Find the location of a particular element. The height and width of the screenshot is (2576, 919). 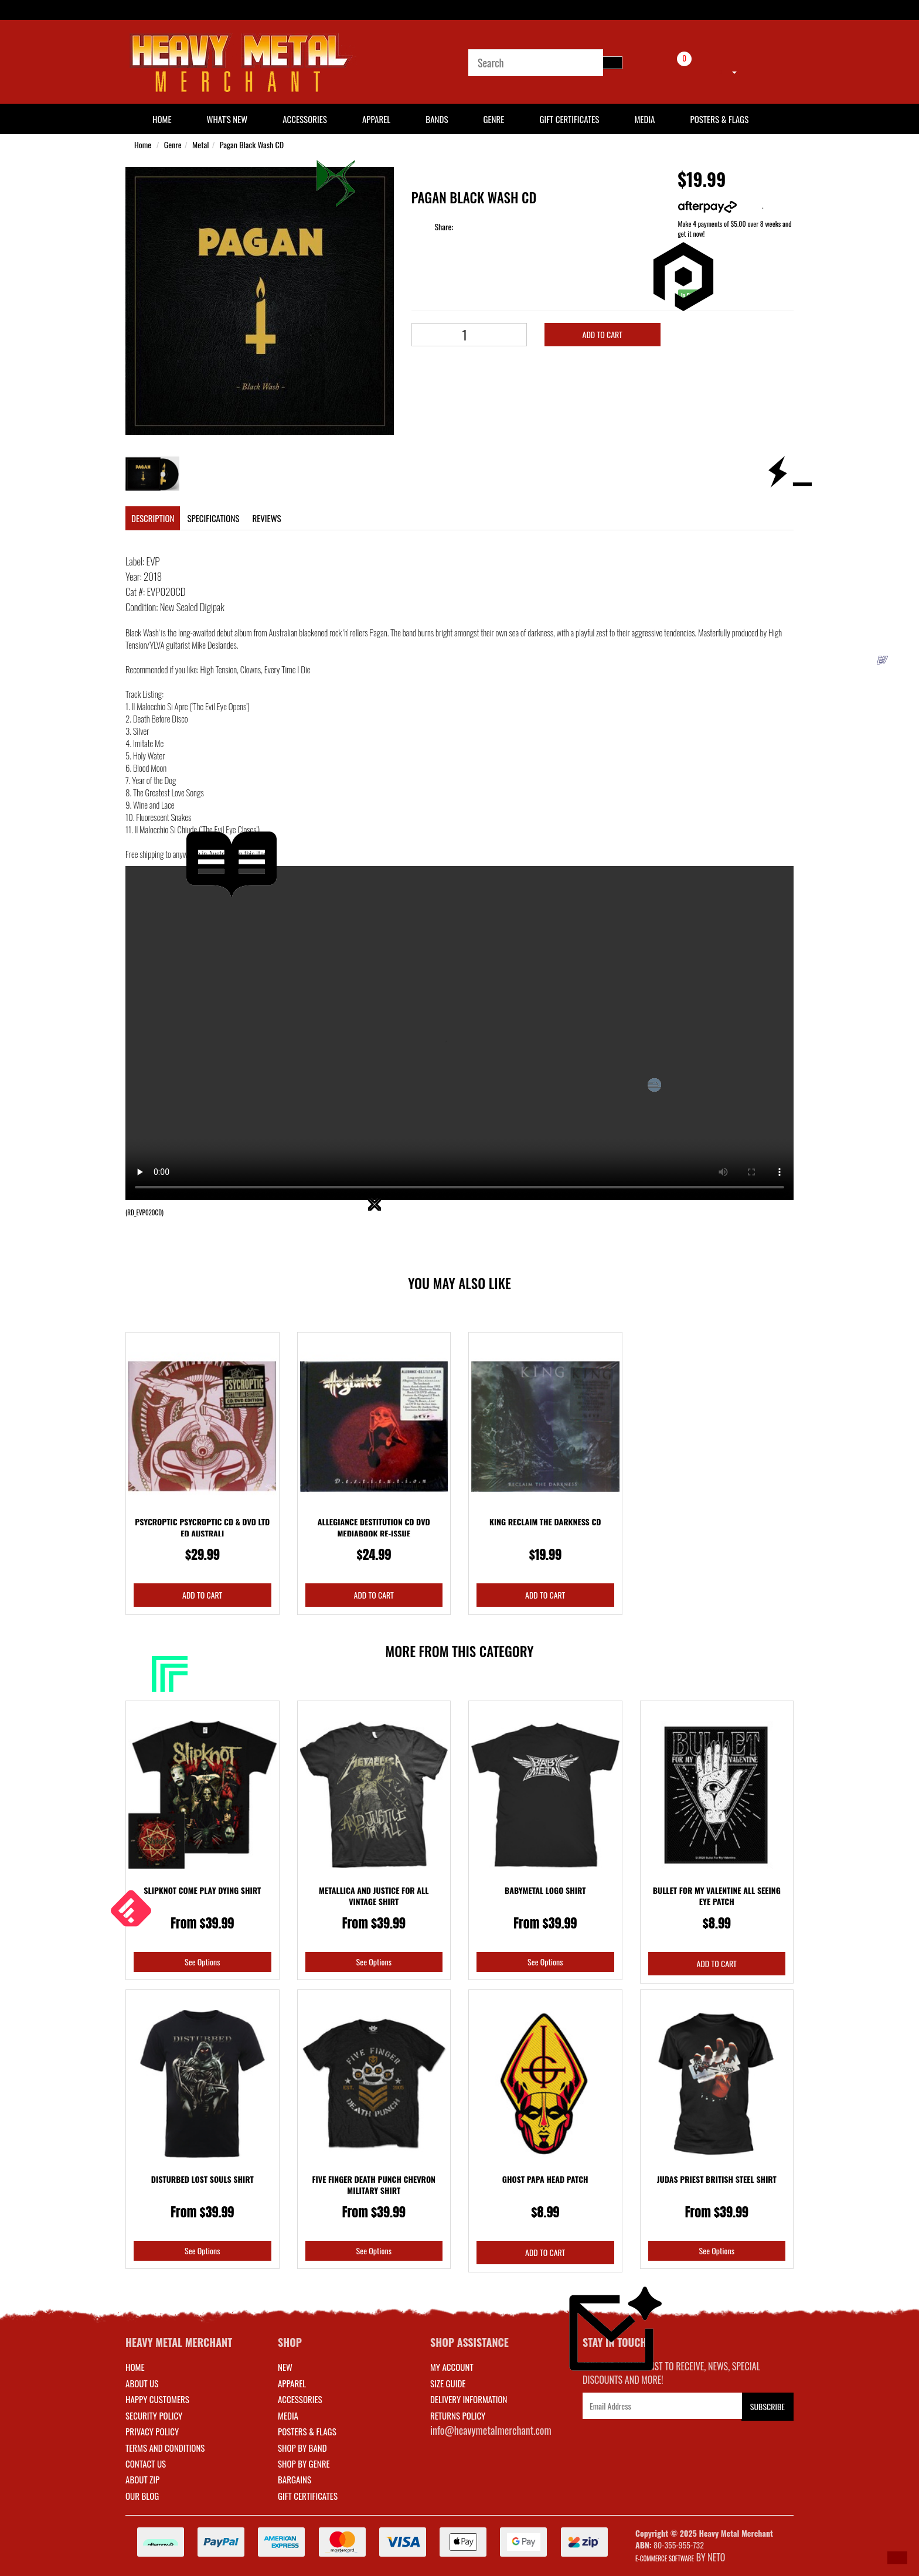

open hyper terminal application is located at coordinates (790, 472).